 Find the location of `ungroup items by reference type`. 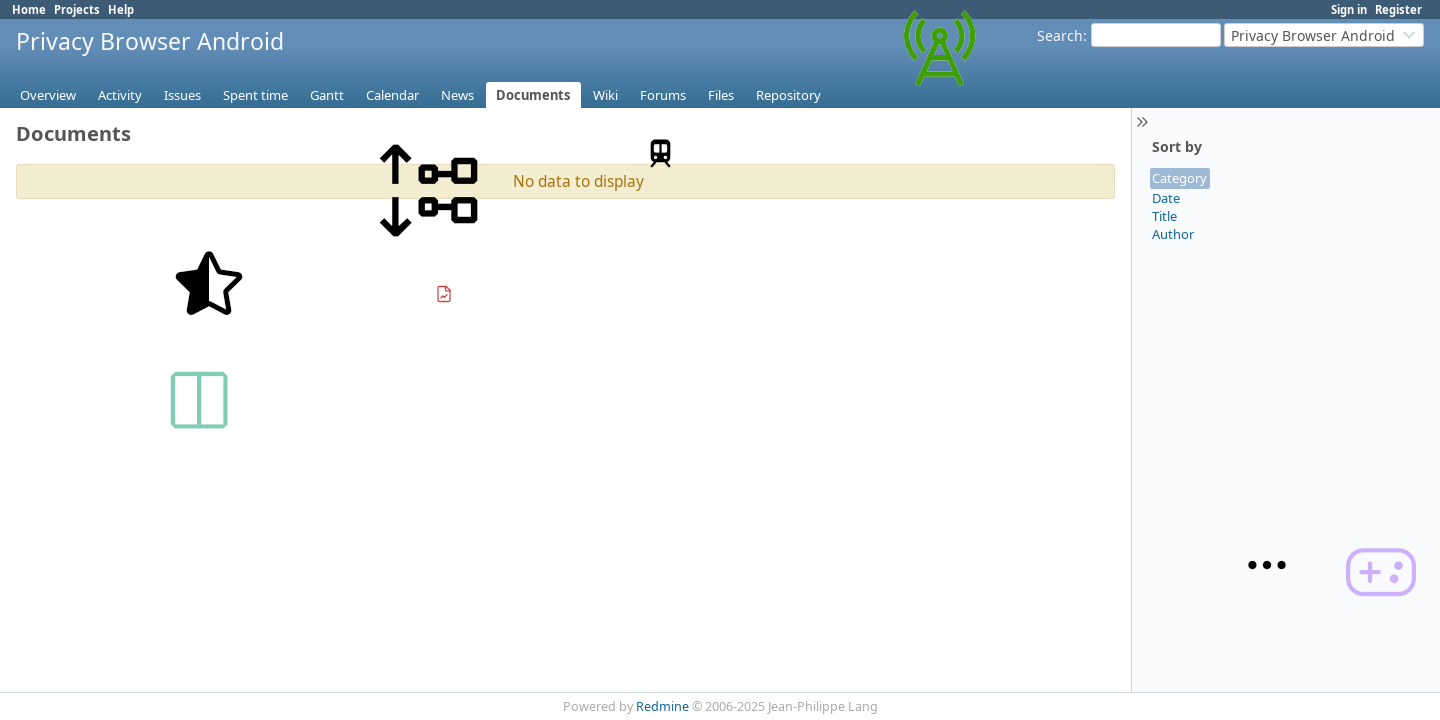

ungroup items by reference type is located at coordinates (431, 190).